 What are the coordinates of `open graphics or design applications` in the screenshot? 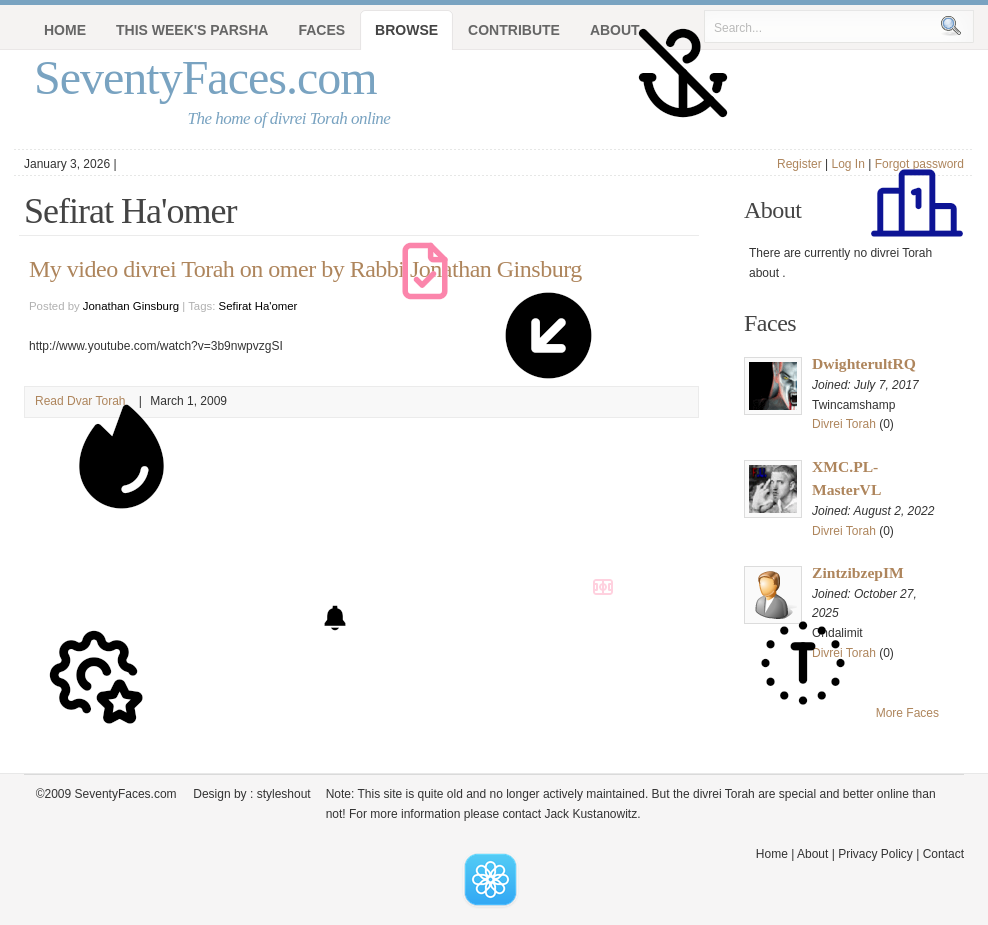 It's located at (490, 879).